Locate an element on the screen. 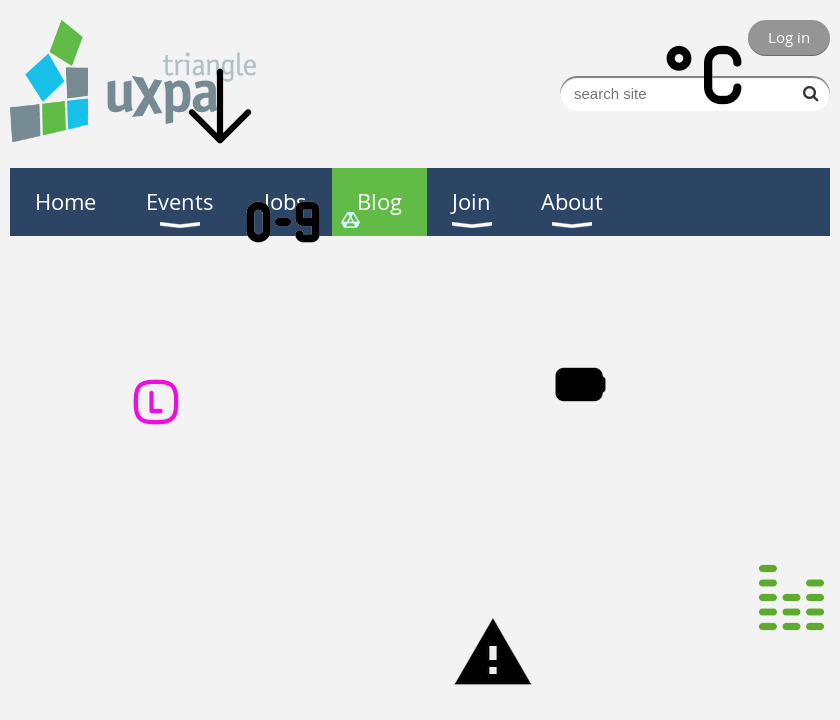 The image size is (840, 720). indicates a warning or potential issue is located at coordinates (493, 653).